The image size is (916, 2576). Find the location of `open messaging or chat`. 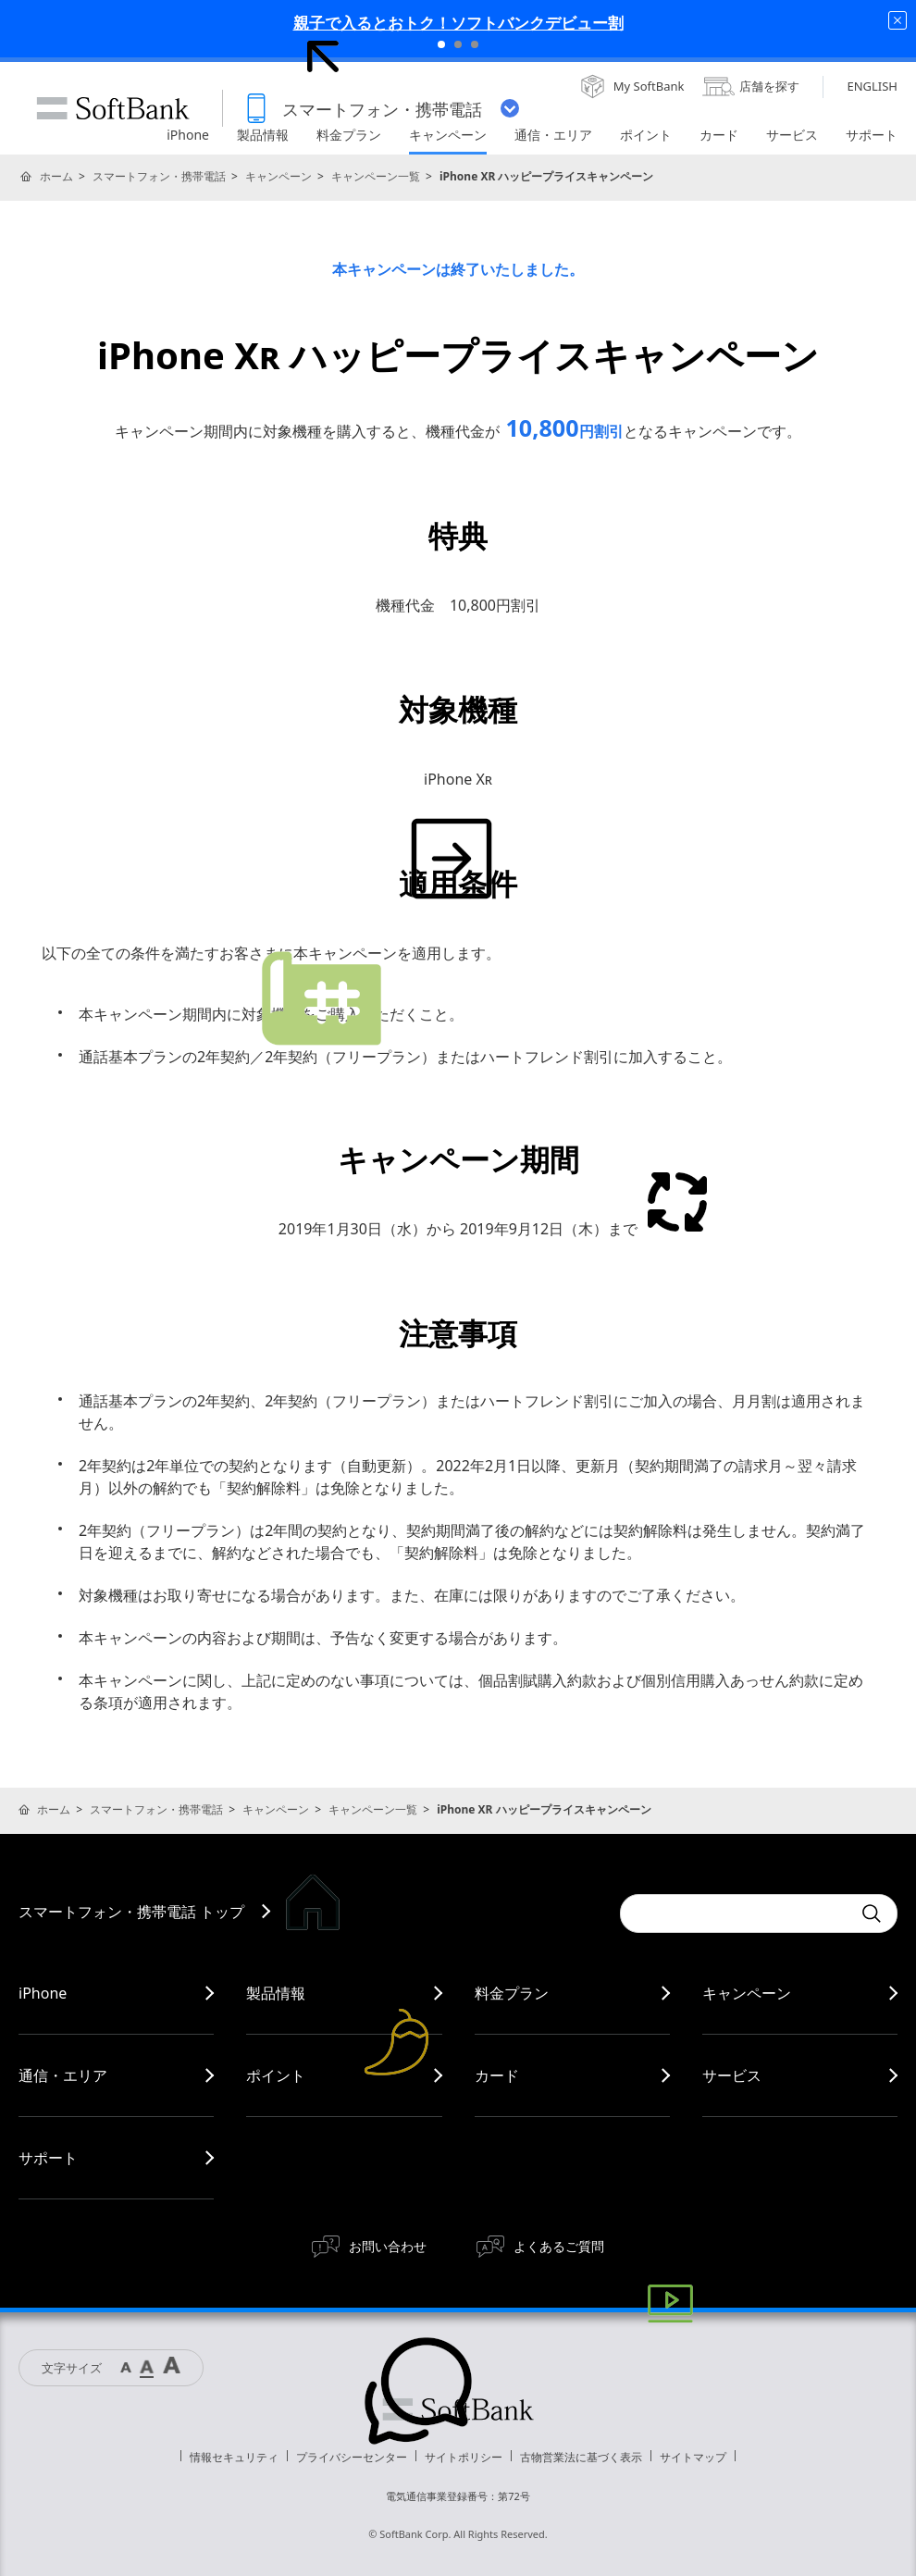

open messaging or chat is located at coordinates (418, 2391).